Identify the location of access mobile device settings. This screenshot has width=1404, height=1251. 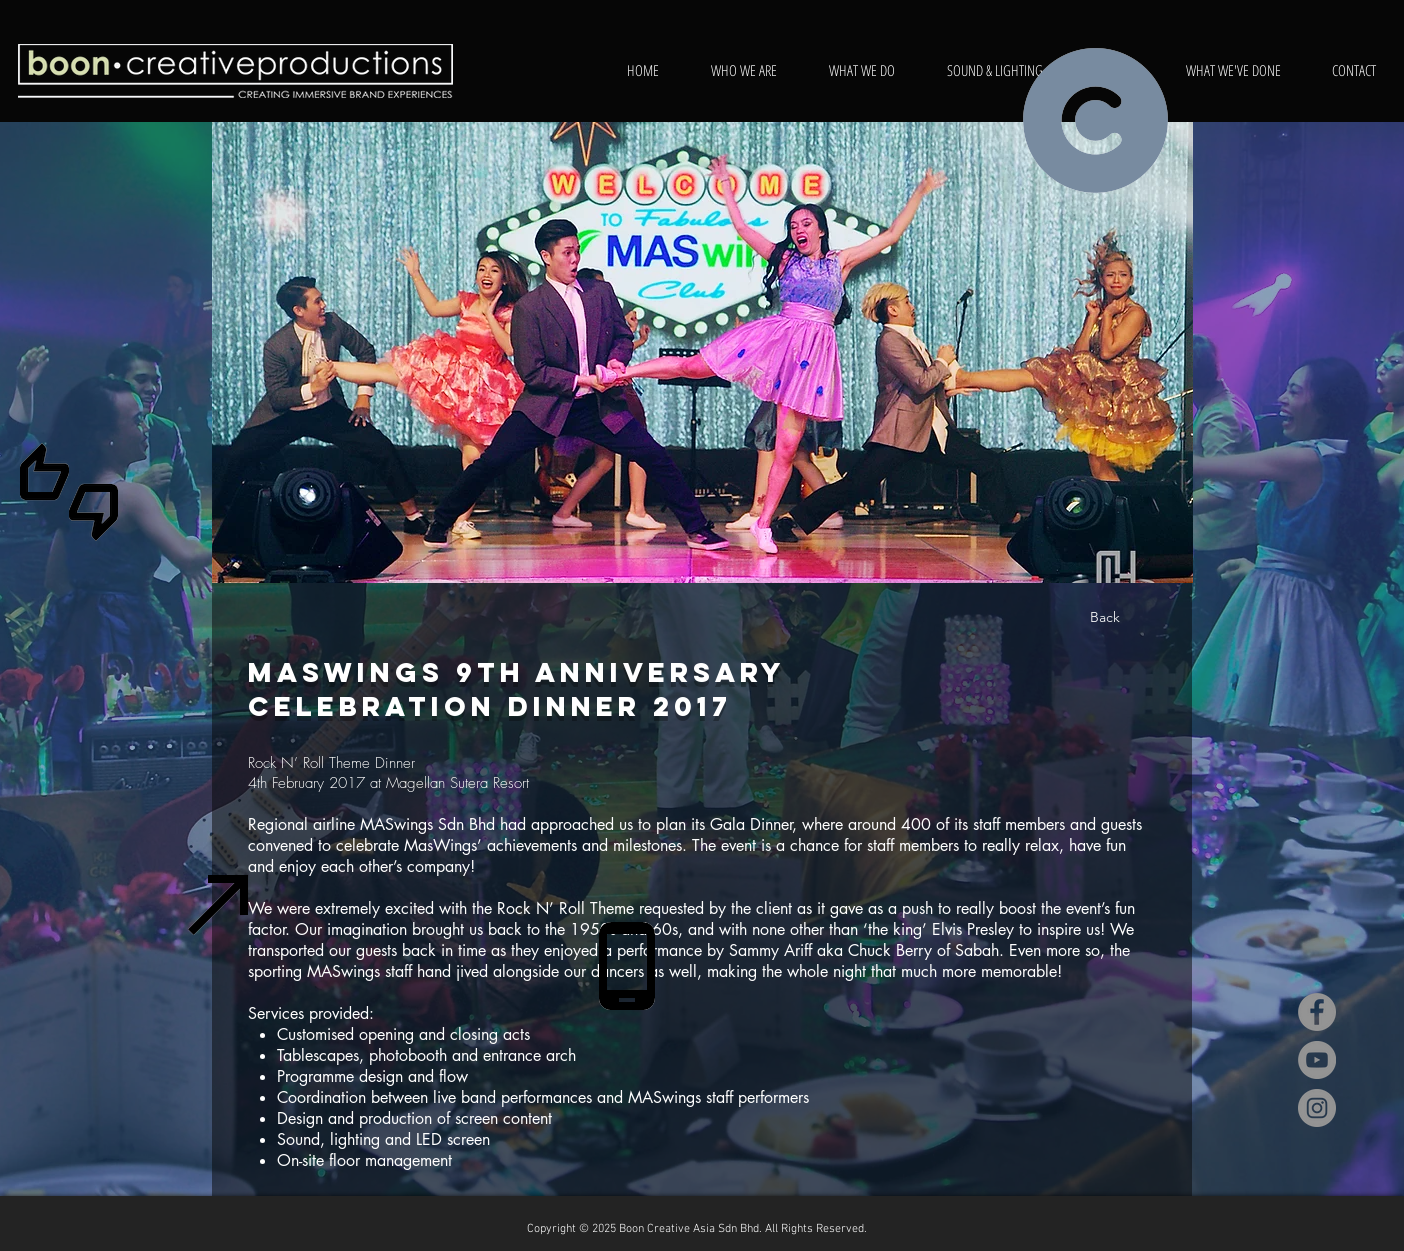
(627, 966).